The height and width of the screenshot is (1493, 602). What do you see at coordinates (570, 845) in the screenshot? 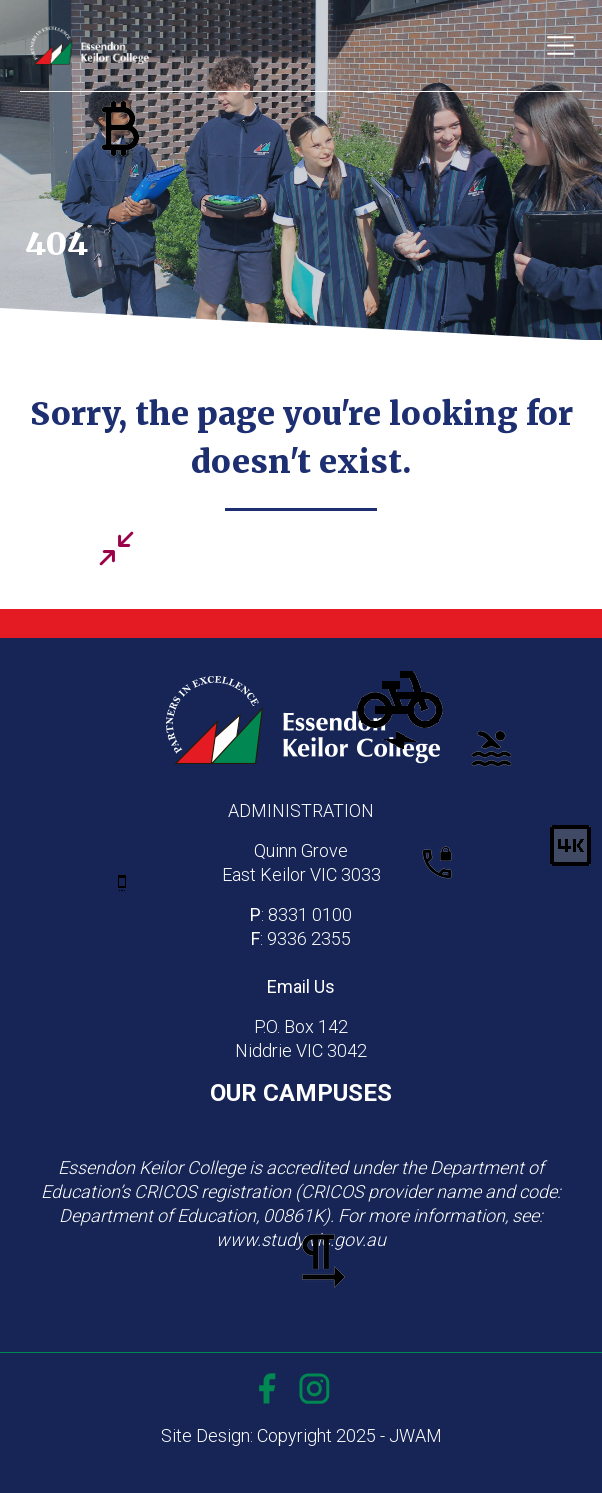
I see `indicates 4K resolution video quality` at bounding box center [570, 845].